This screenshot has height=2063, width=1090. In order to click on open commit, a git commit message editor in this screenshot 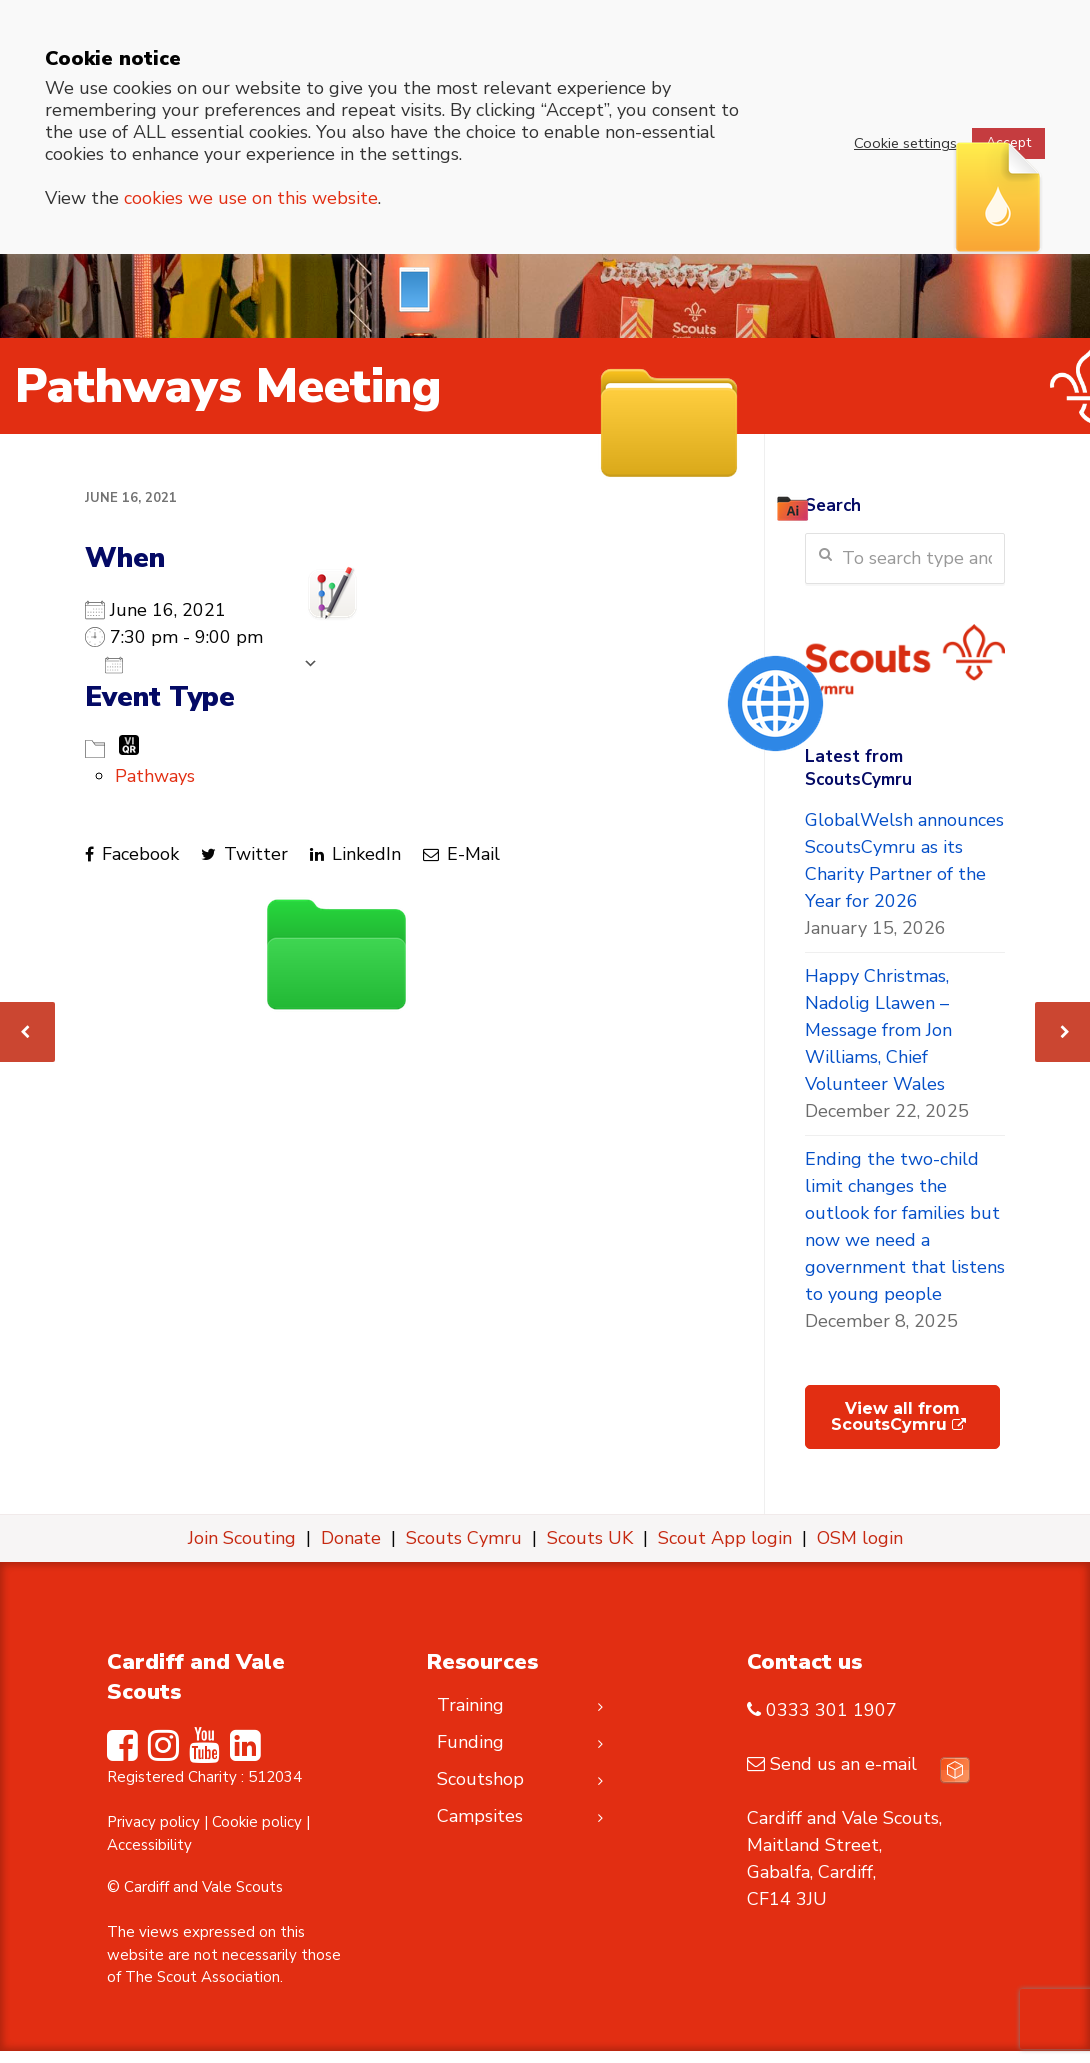, I will do `click(332, 593)`.